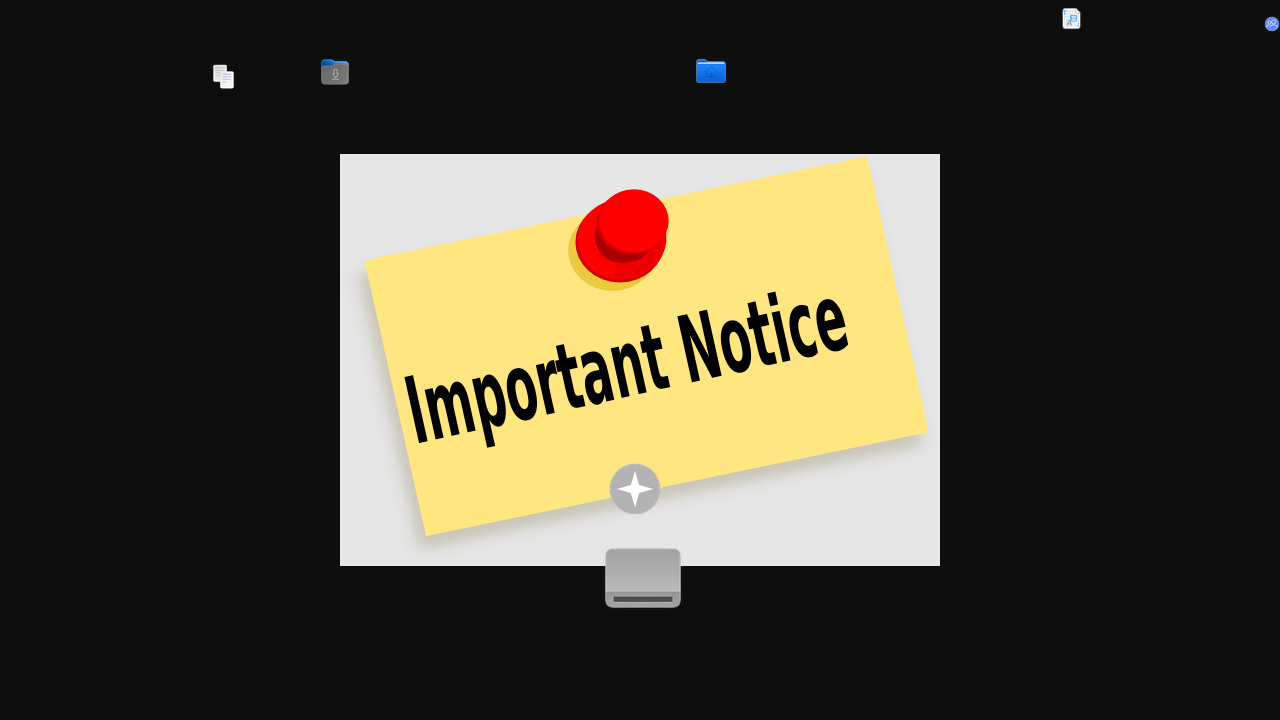 This screenshot has height=720, width=1280. I want to click on open your home folder, so click(711, 71).